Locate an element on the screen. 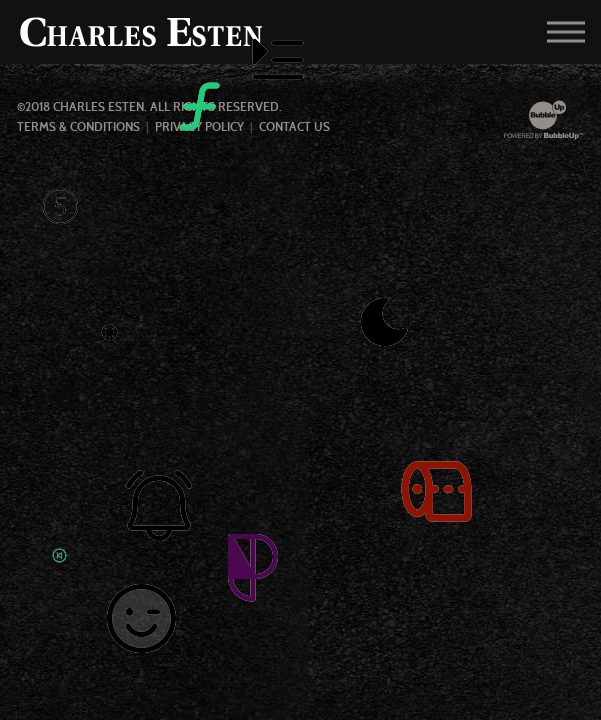 Image resolution: width=601 pixels, height=720 pixels. enable dark mode is located at coordinates (385, 322).